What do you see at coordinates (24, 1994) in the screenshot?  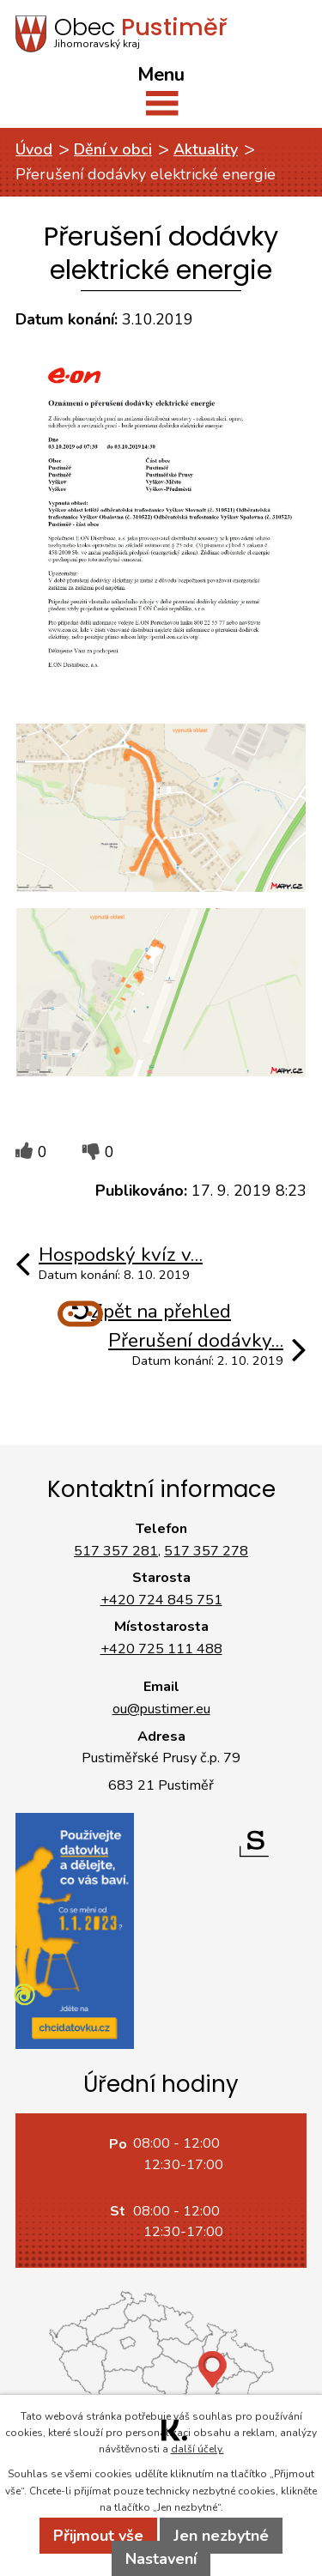 I see `open Ubisoft app or game launcher` at bounding box center [24, 1994].